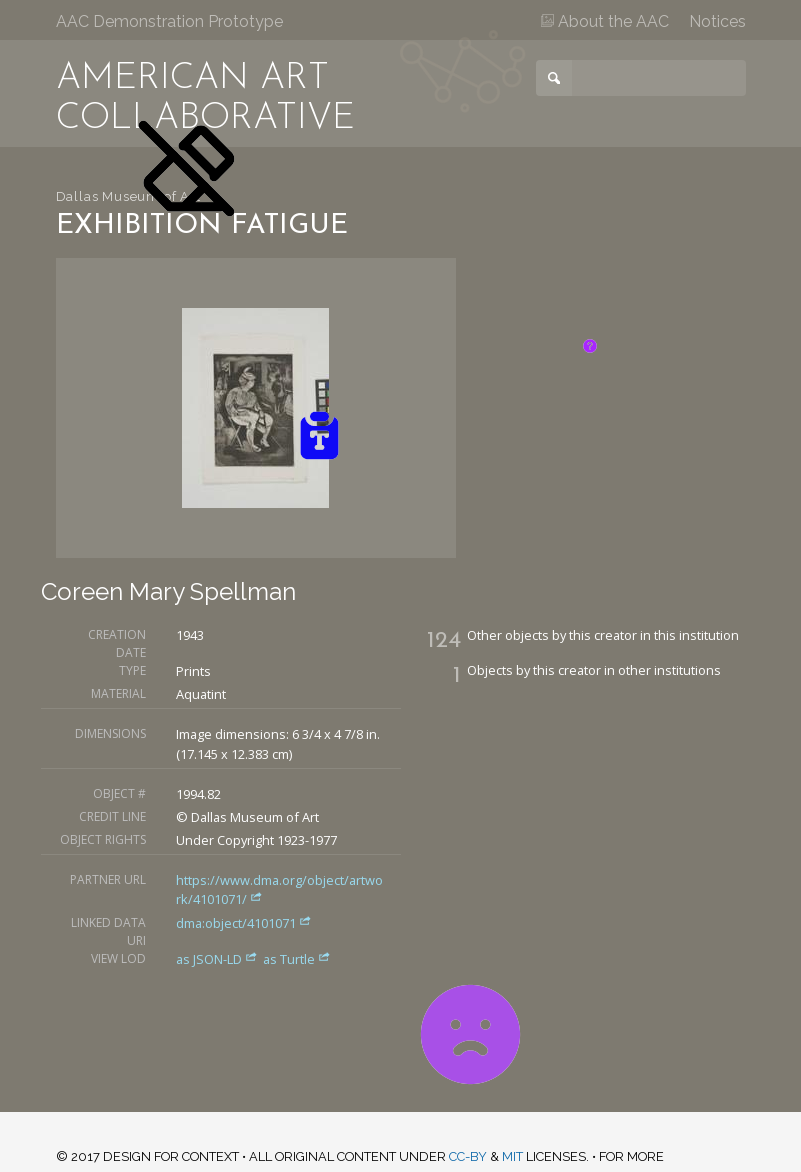 This screenshot has height=1172, width=801. I want to click on access copied text formatting options, so click(319, 435).